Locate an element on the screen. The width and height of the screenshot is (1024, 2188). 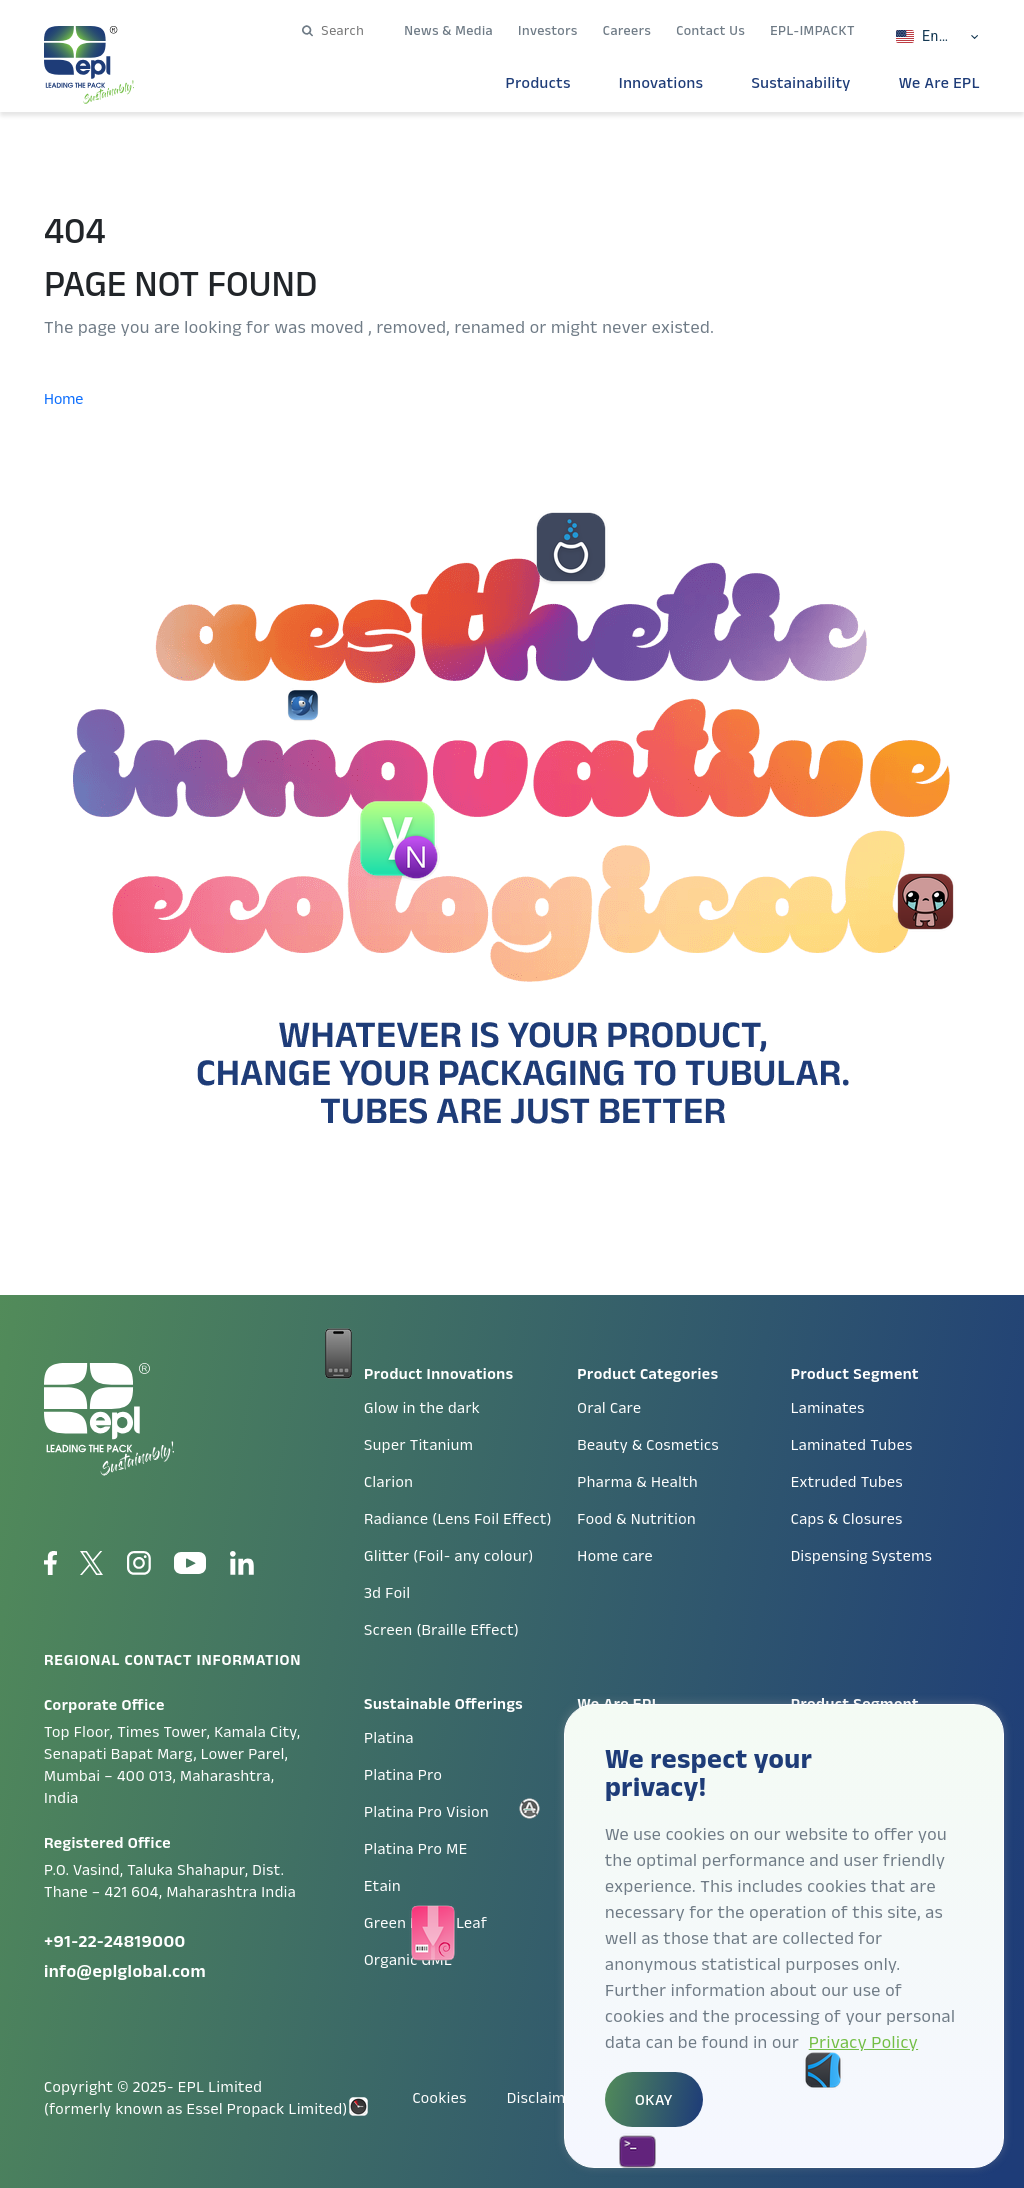
iPhone device icon is located at coordinates (338, 1353).